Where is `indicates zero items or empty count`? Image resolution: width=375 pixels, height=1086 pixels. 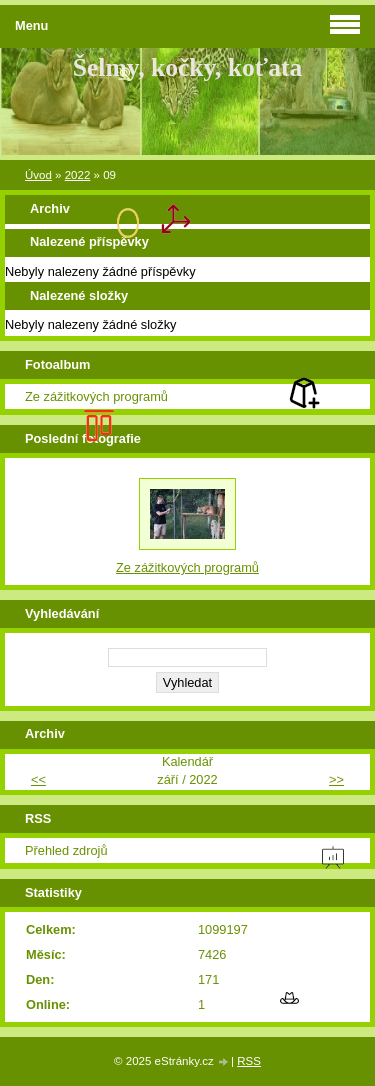 indicates zero items or empty count is located at coordinates (128, 223).